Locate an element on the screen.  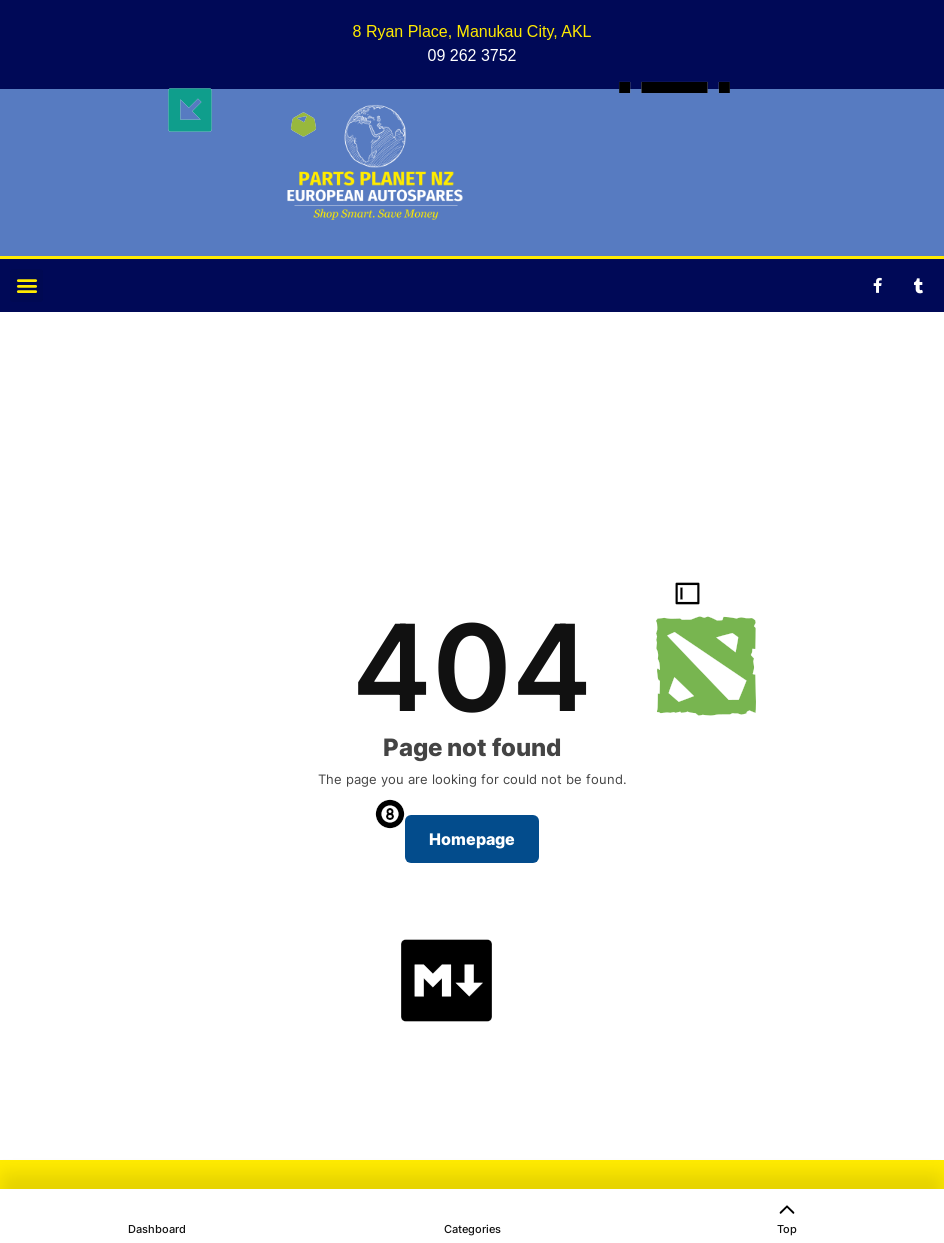
download markdown file is located at coordinates (446, 980).